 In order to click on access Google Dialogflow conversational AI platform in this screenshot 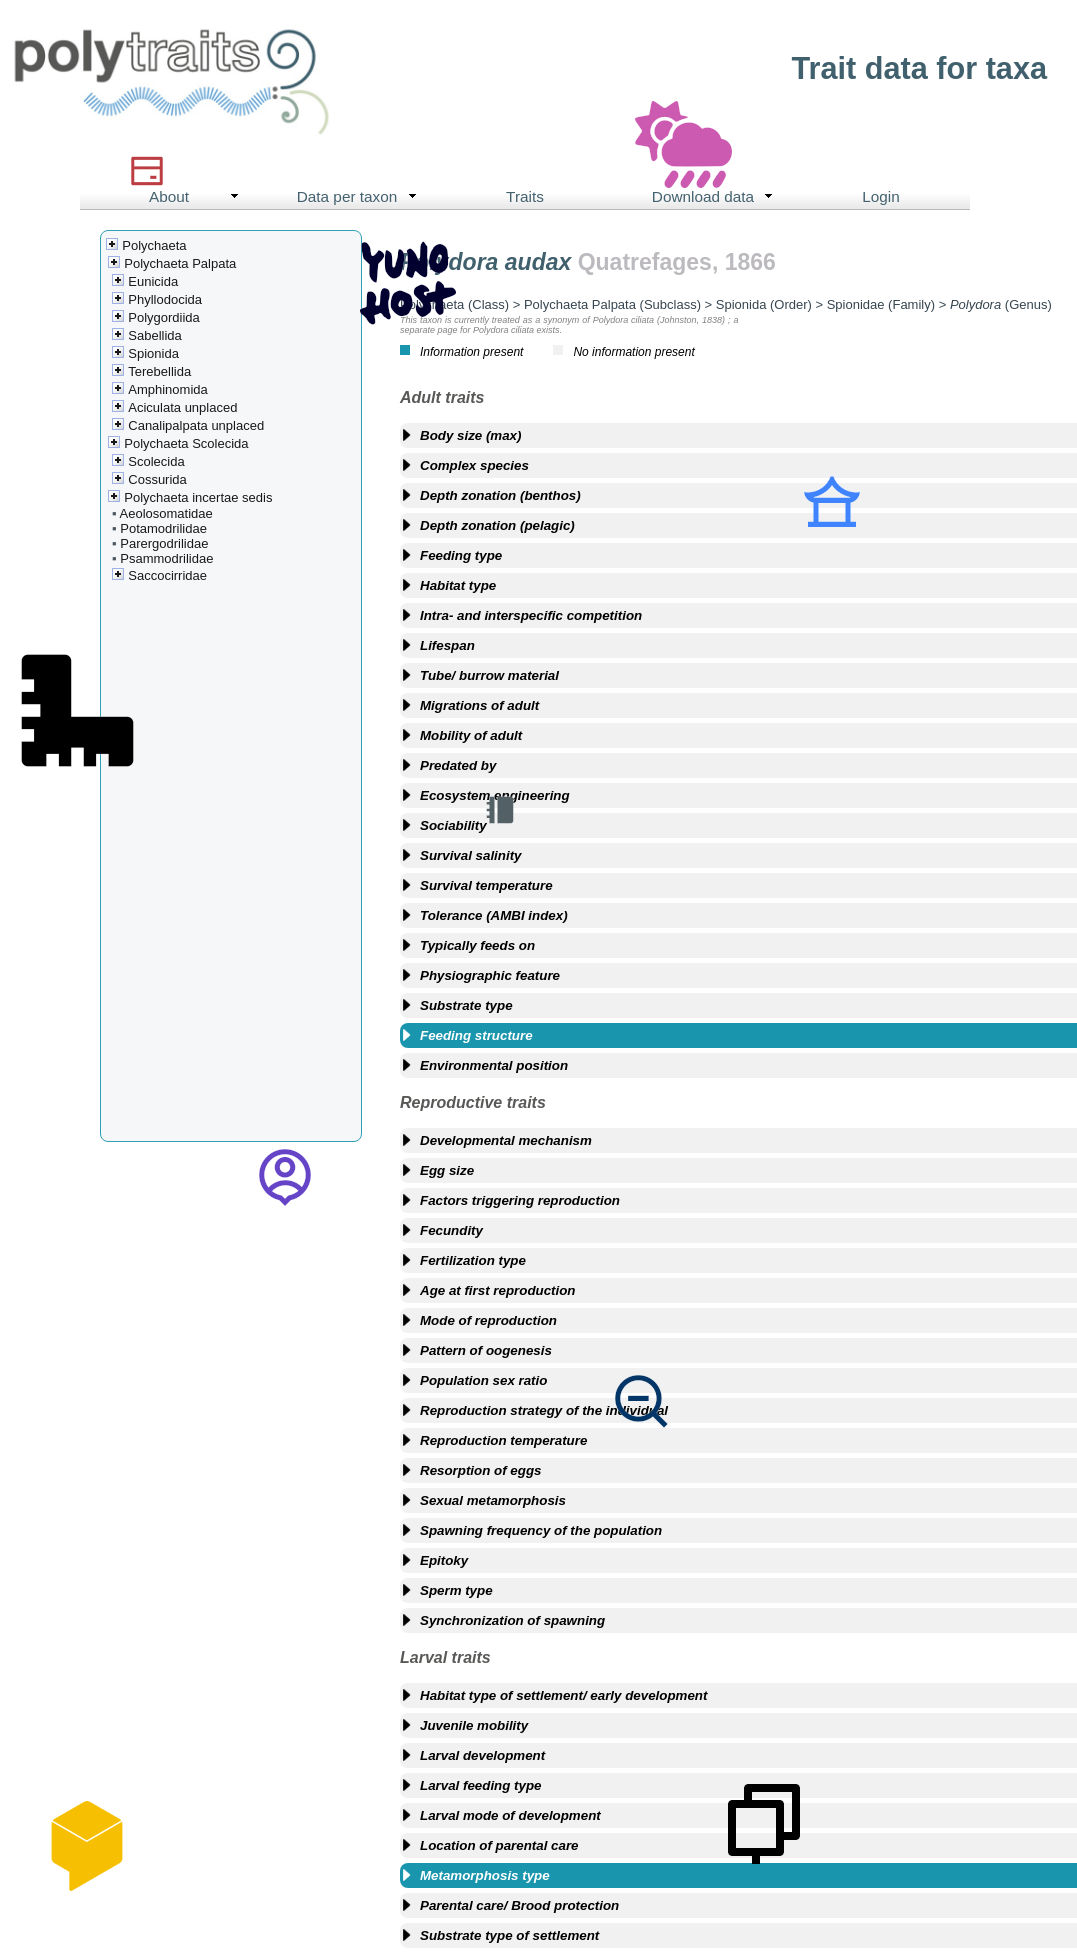, I will do `click(87, 1846)`.